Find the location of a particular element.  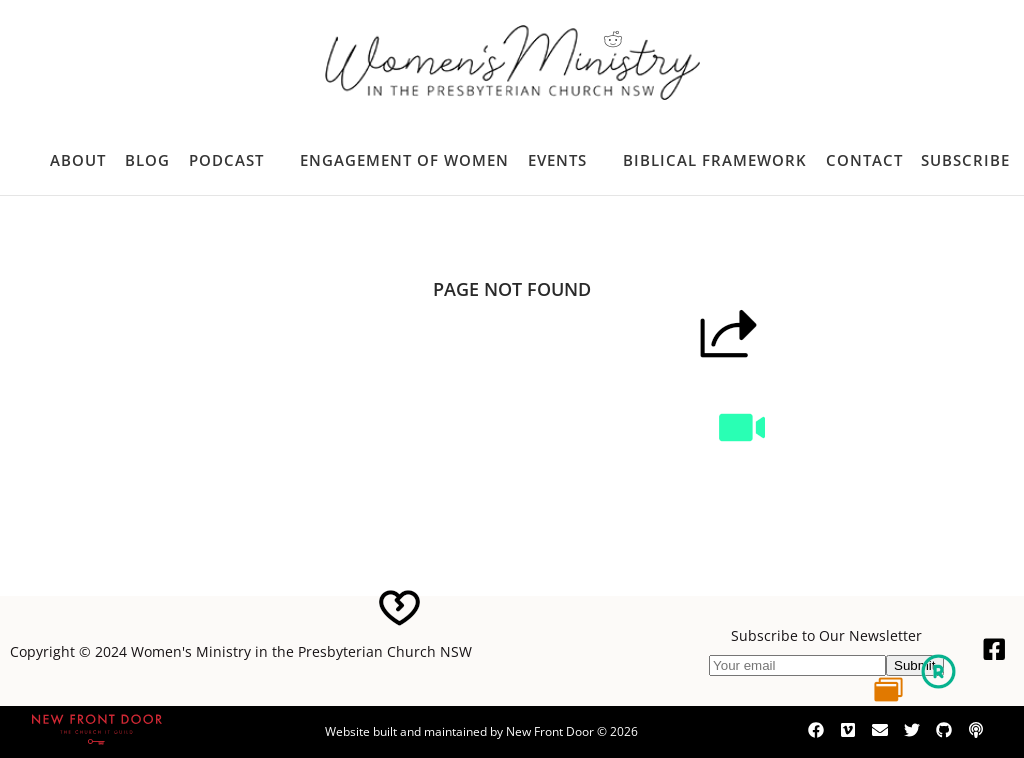

view open browser windows is located at coordinates (888, 689).